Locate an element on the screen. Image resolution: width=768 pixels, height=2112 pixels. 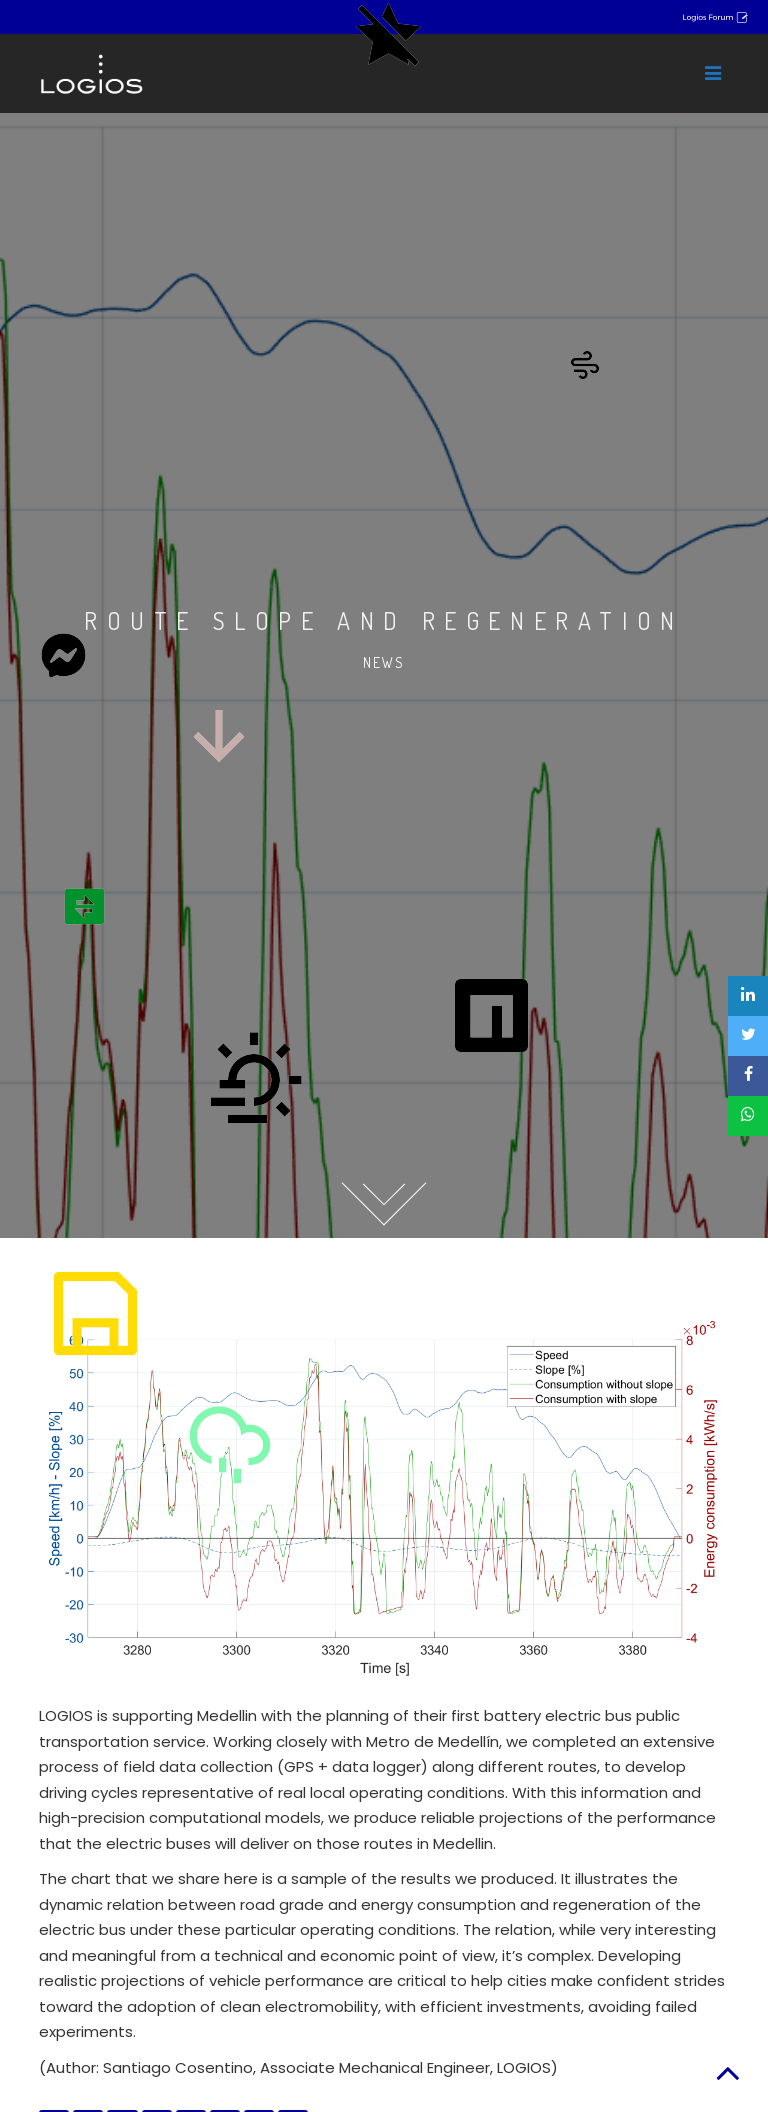
indicates light rain or drizzle conditions is located at coordinates (230, 1443).